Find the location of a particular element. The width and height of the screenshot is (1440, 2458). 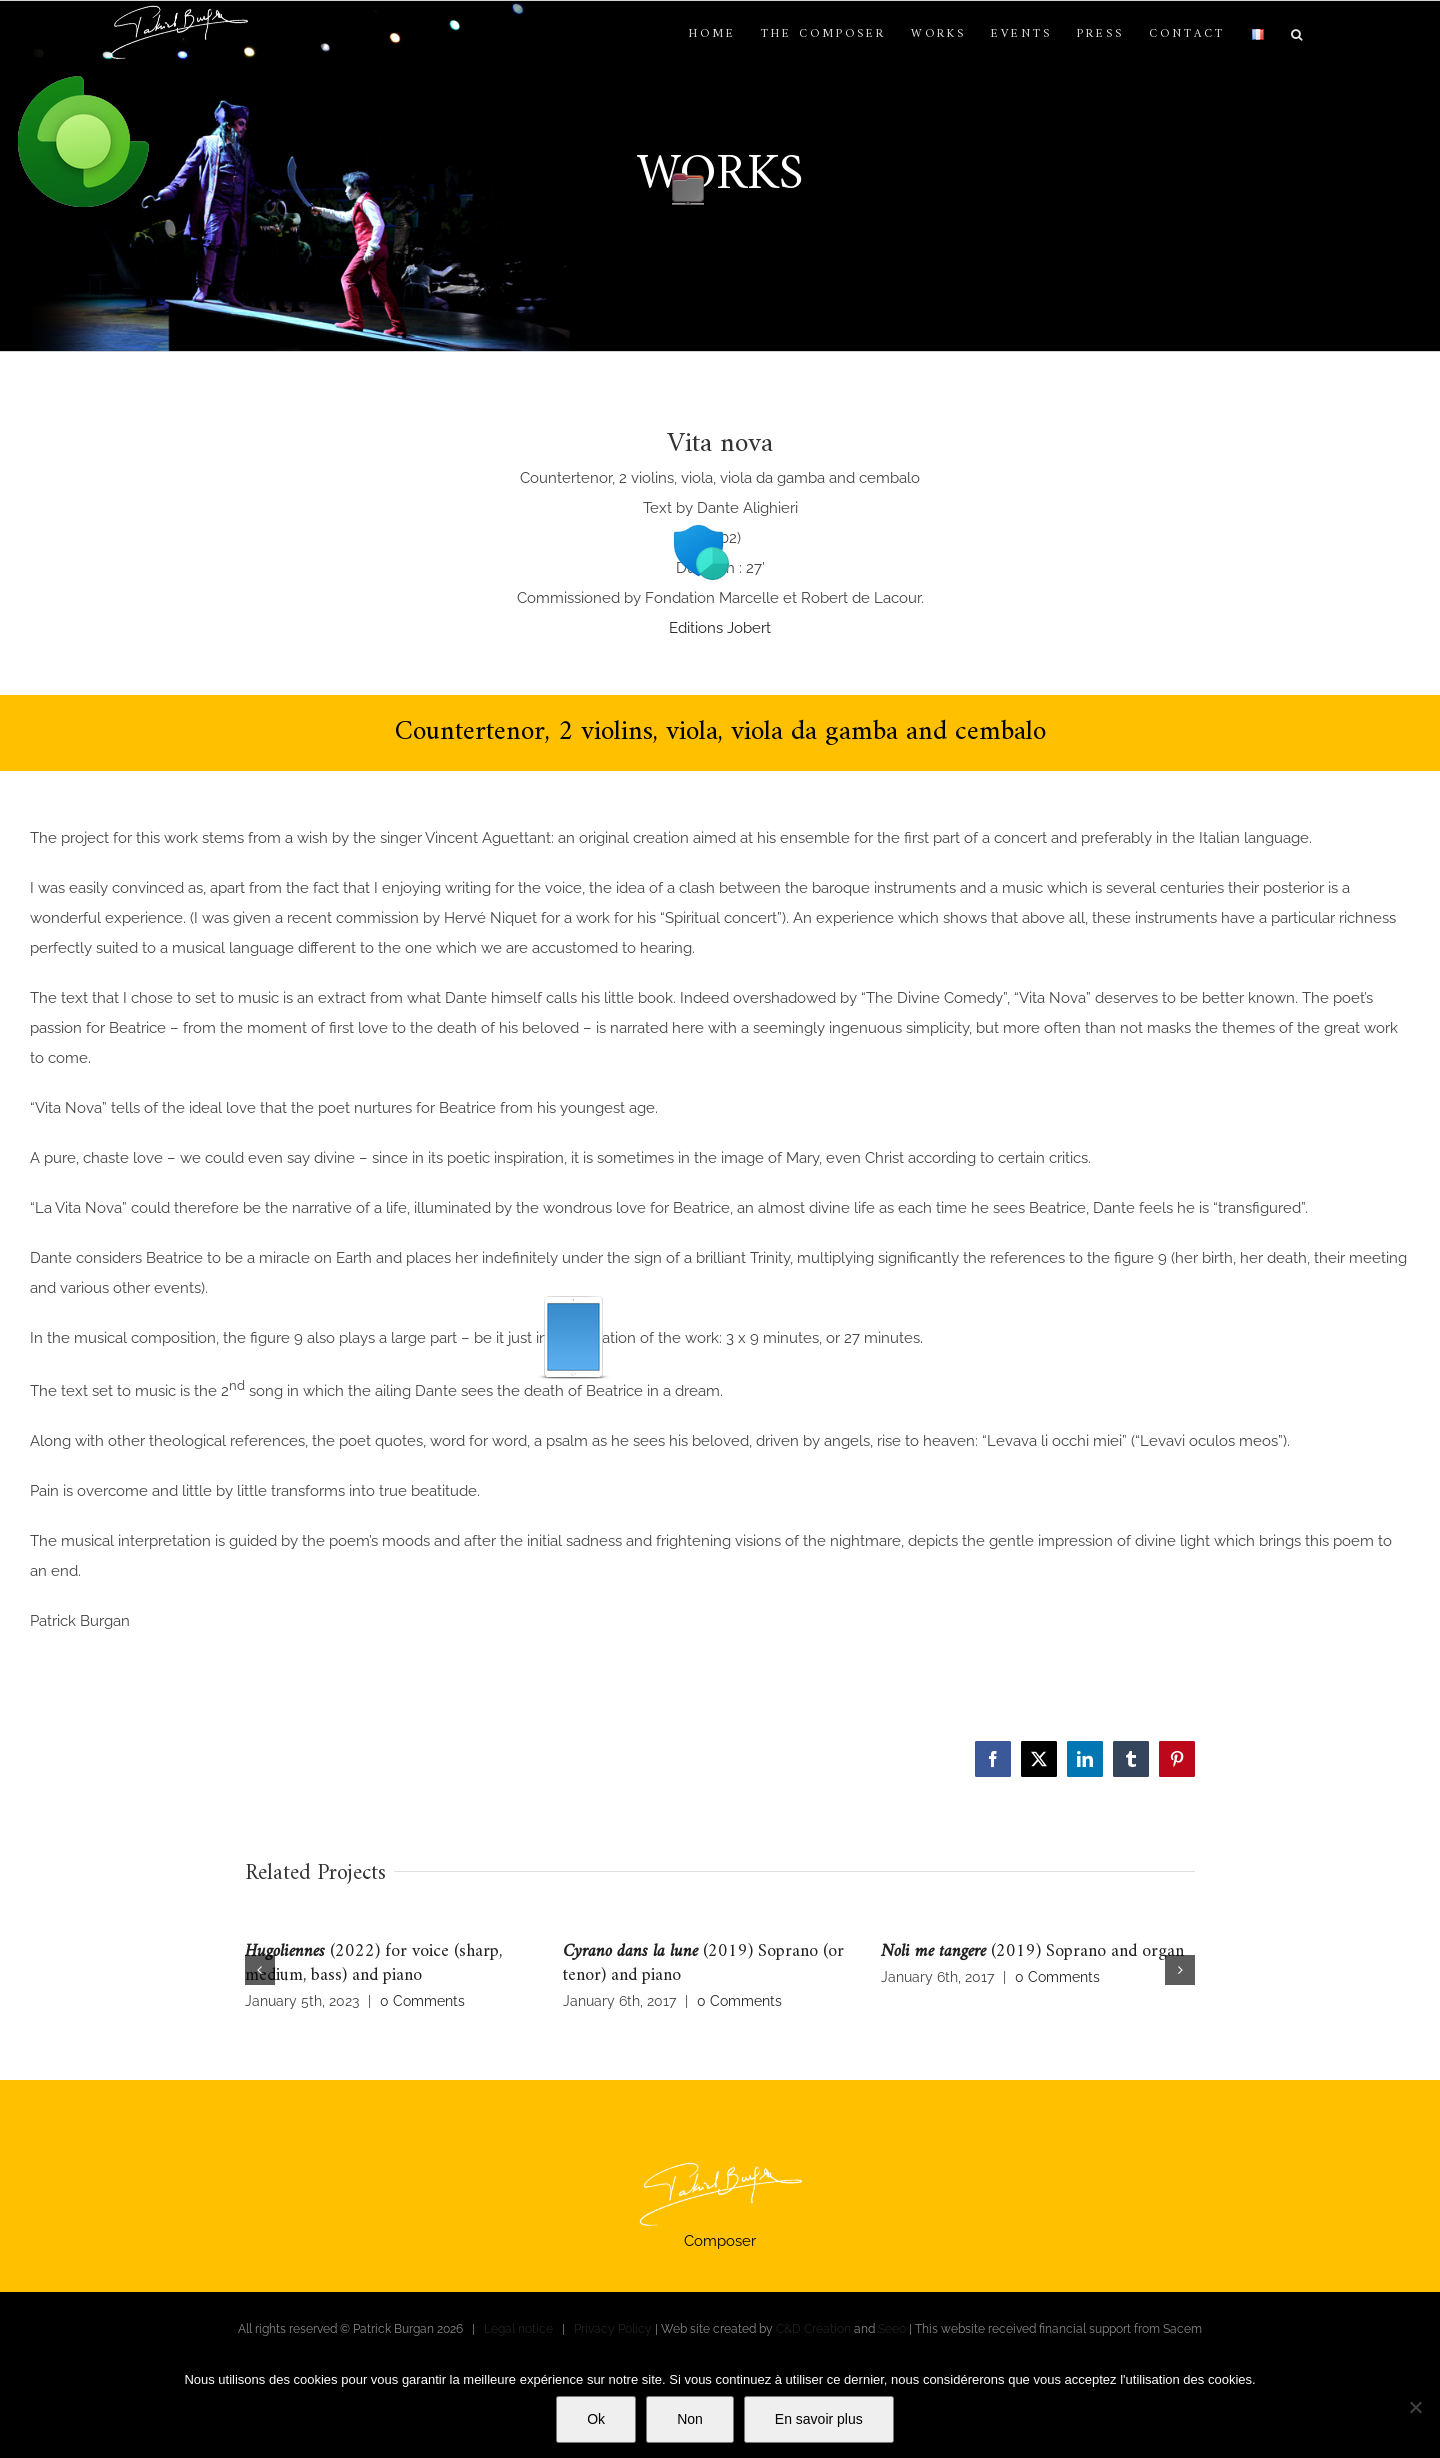

access a remote or network folder is located at coordinates (688, 189).